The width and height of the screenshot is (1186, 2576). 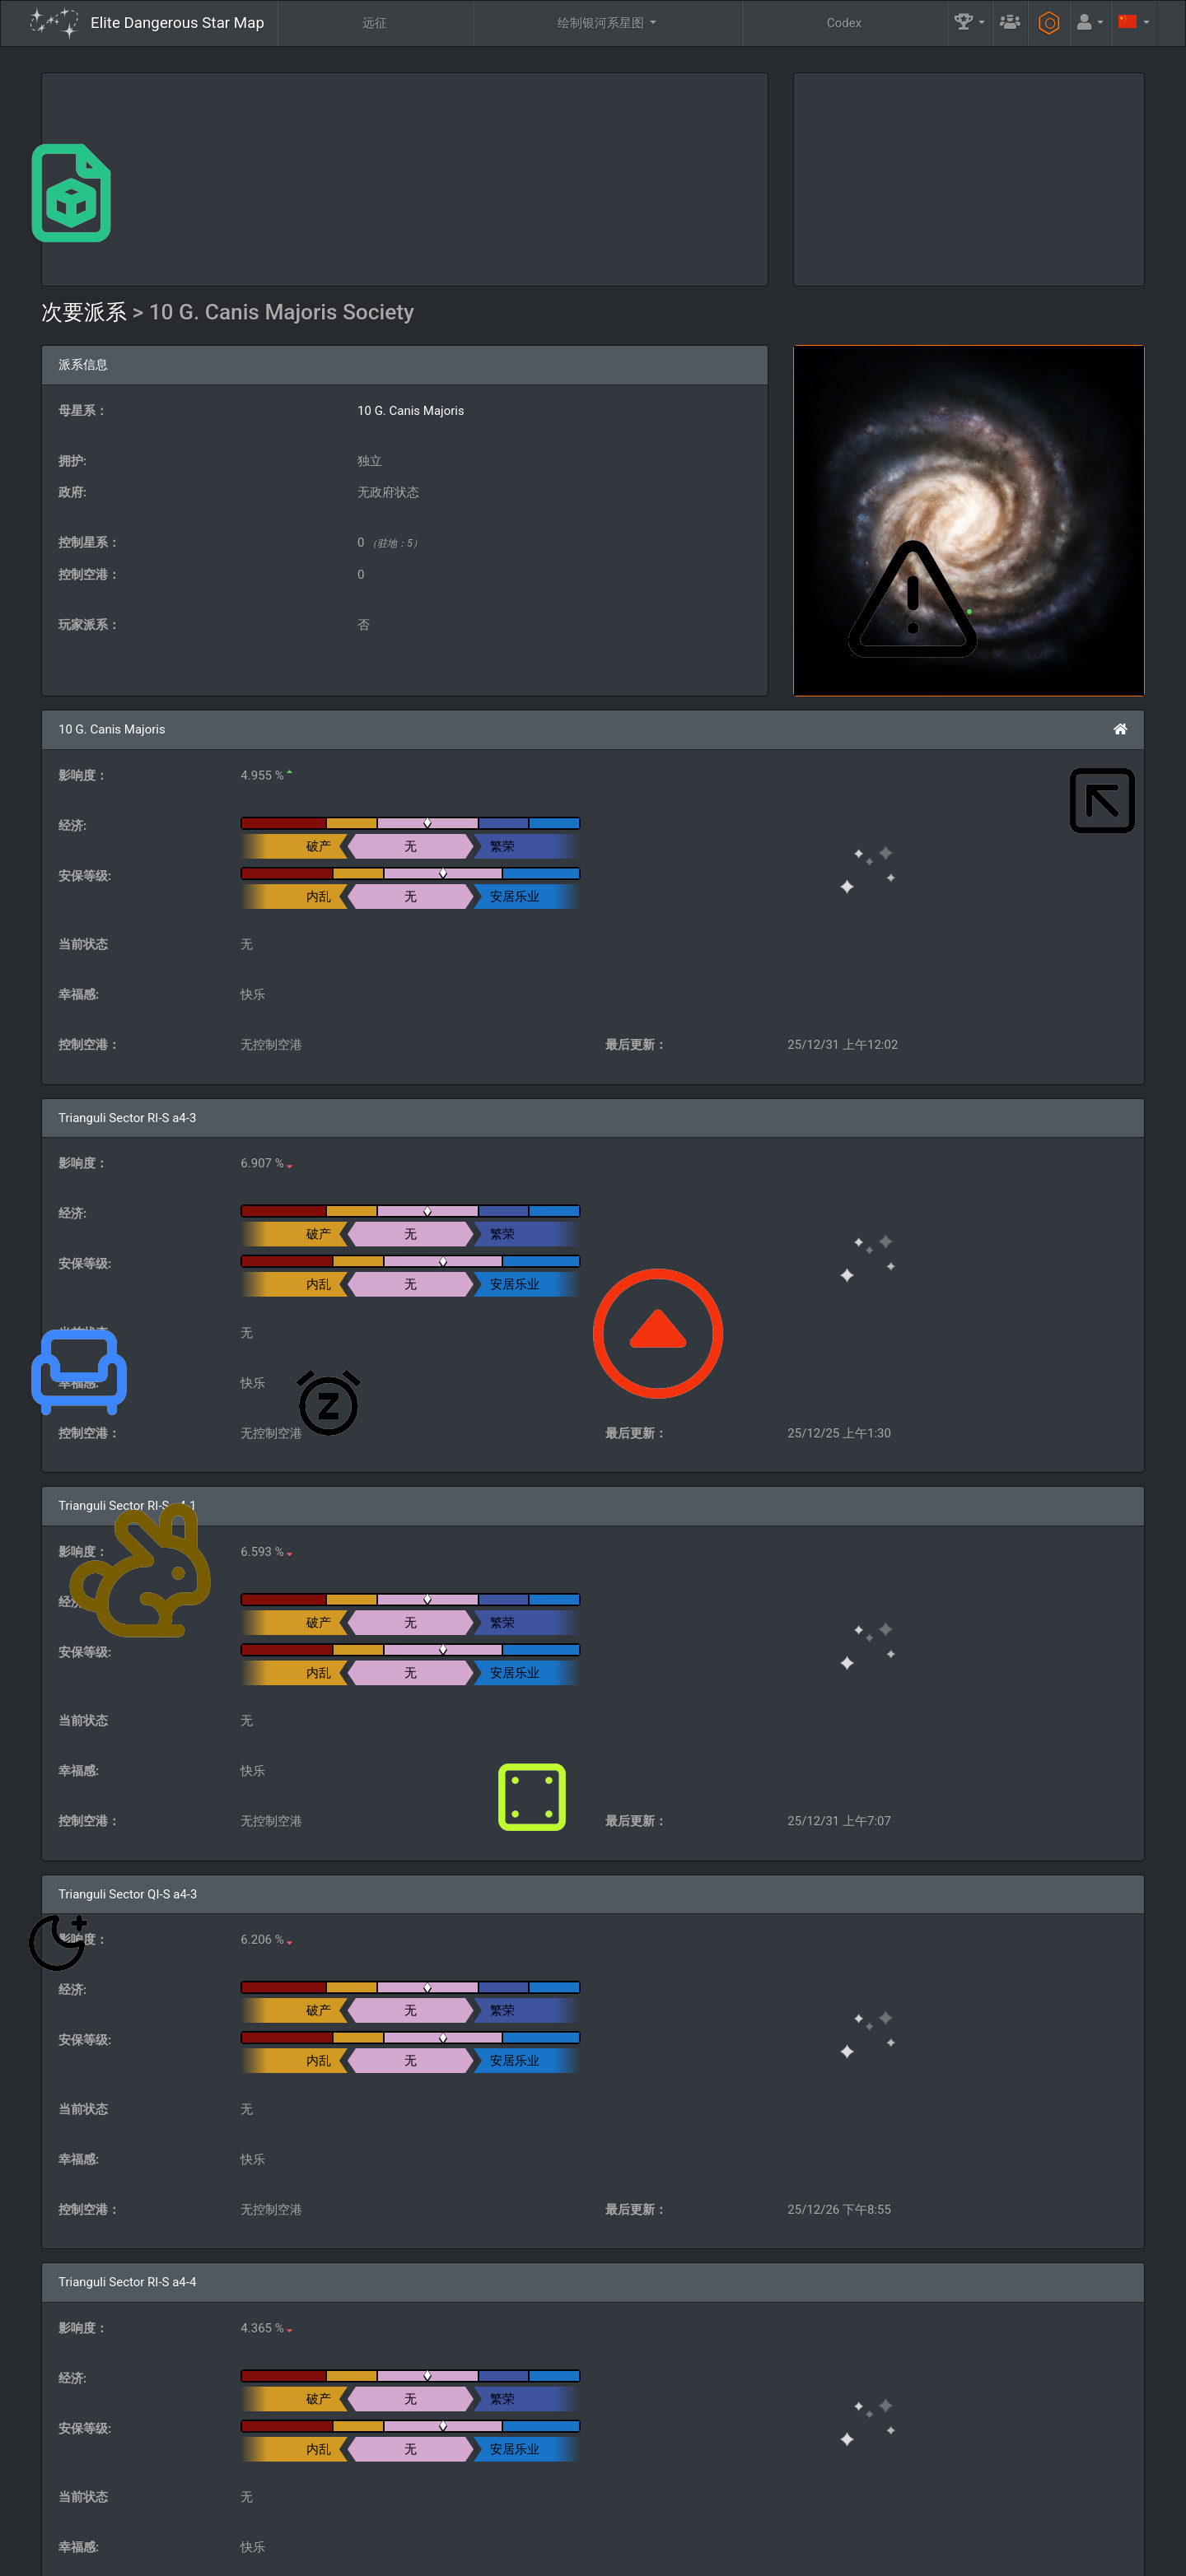 What do you see at coordinates (79, 1372) in the screenshot?
I see `browse furniture or home decor items` at bounding box center [79, 1372].